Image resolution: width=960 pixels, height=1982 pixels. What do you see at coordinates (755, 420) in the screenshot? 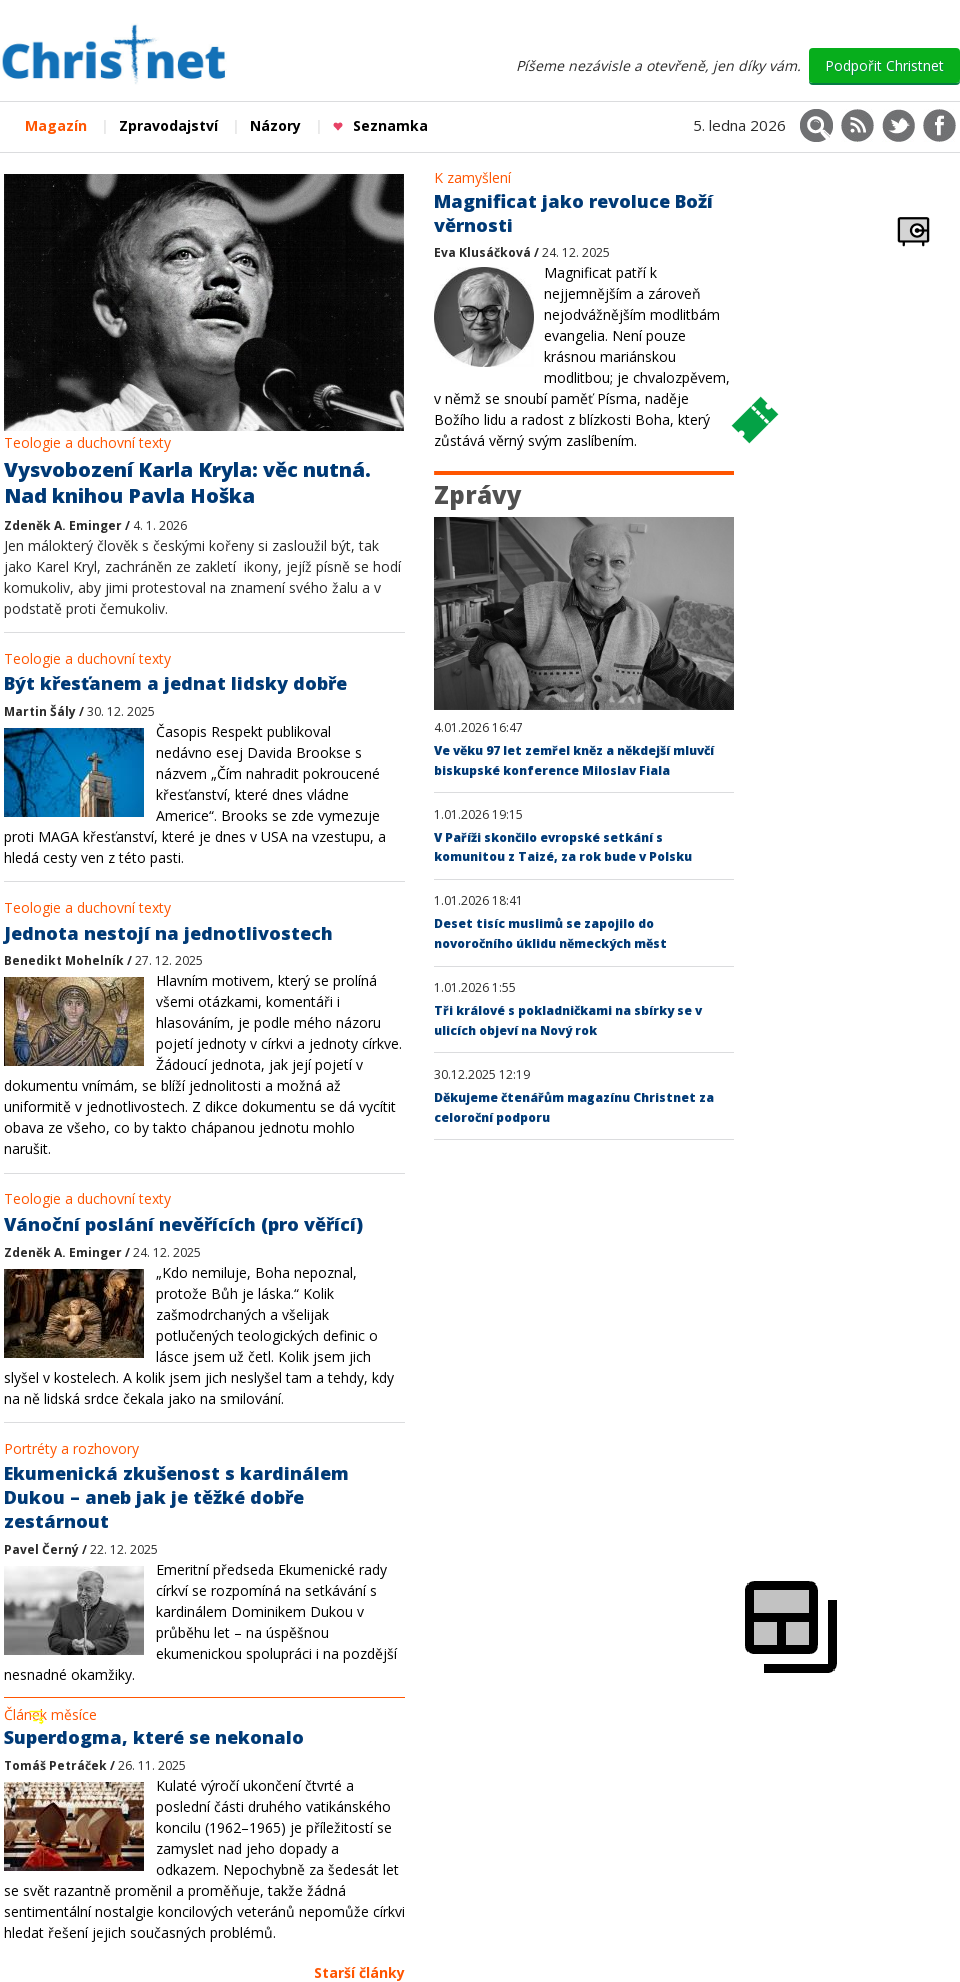
I see `view your tickets or passes` at bounding box center [755, 420].